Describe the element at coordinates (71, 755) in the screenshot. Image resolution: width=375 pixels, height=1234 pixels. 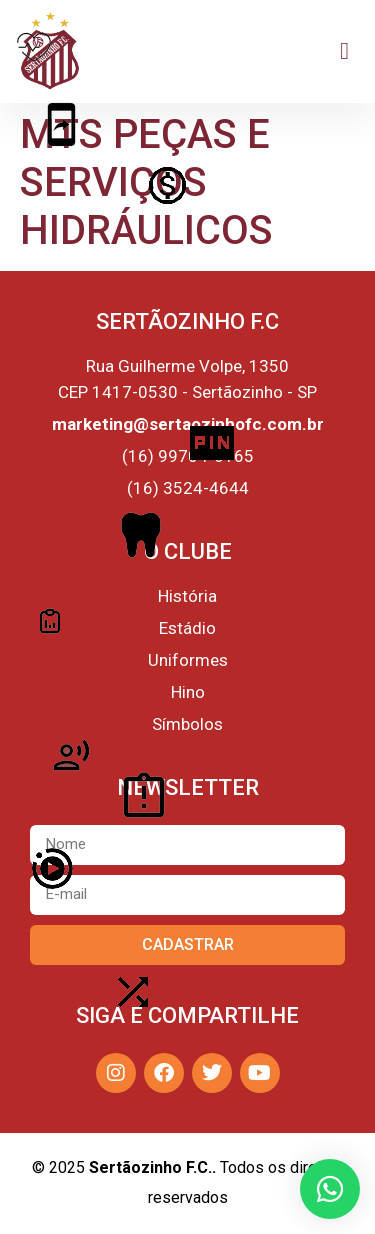
I see `text-to-speech or voice output enabled` at that location.